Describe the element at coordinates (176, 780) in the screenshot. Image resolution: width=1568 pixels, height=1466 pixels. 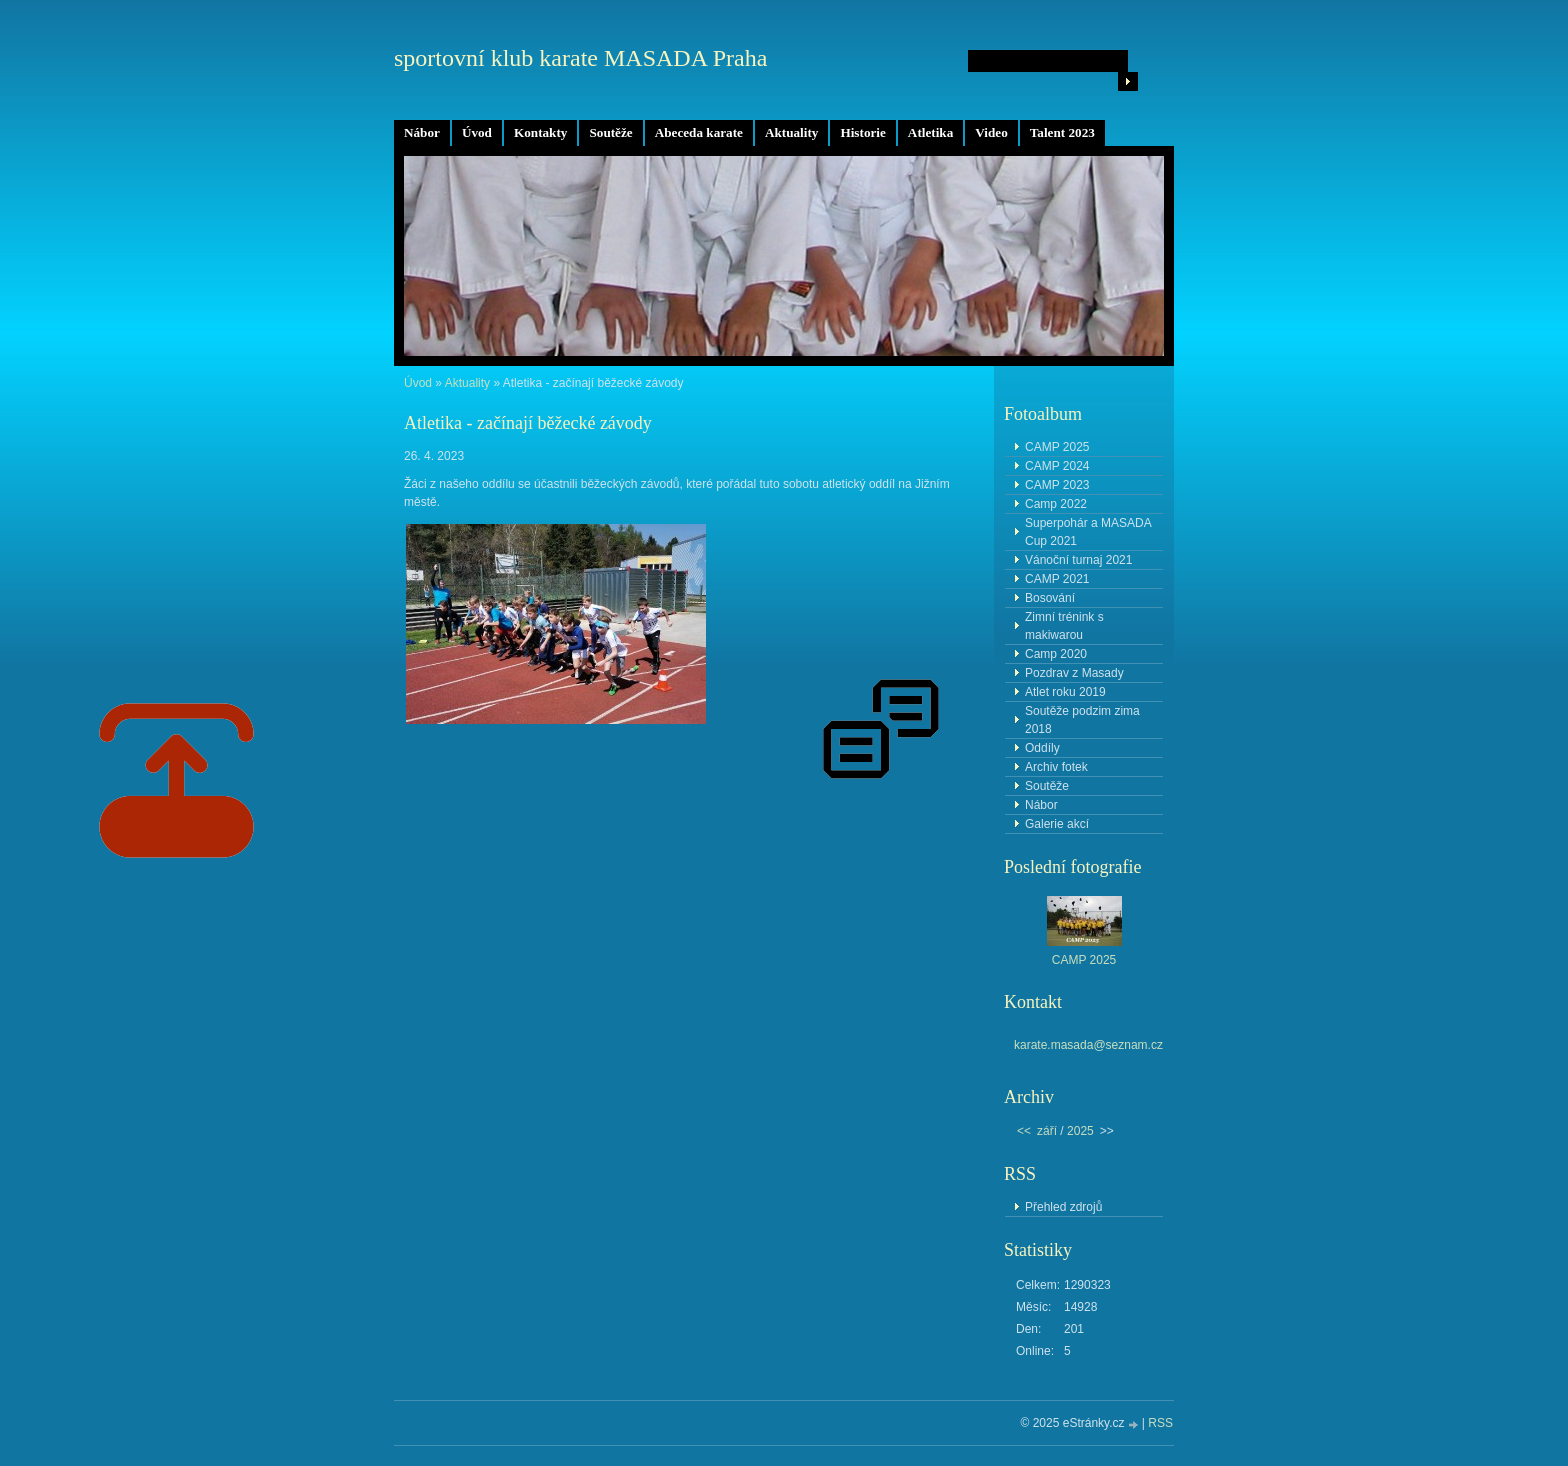
I see `move element to top position` at that location.